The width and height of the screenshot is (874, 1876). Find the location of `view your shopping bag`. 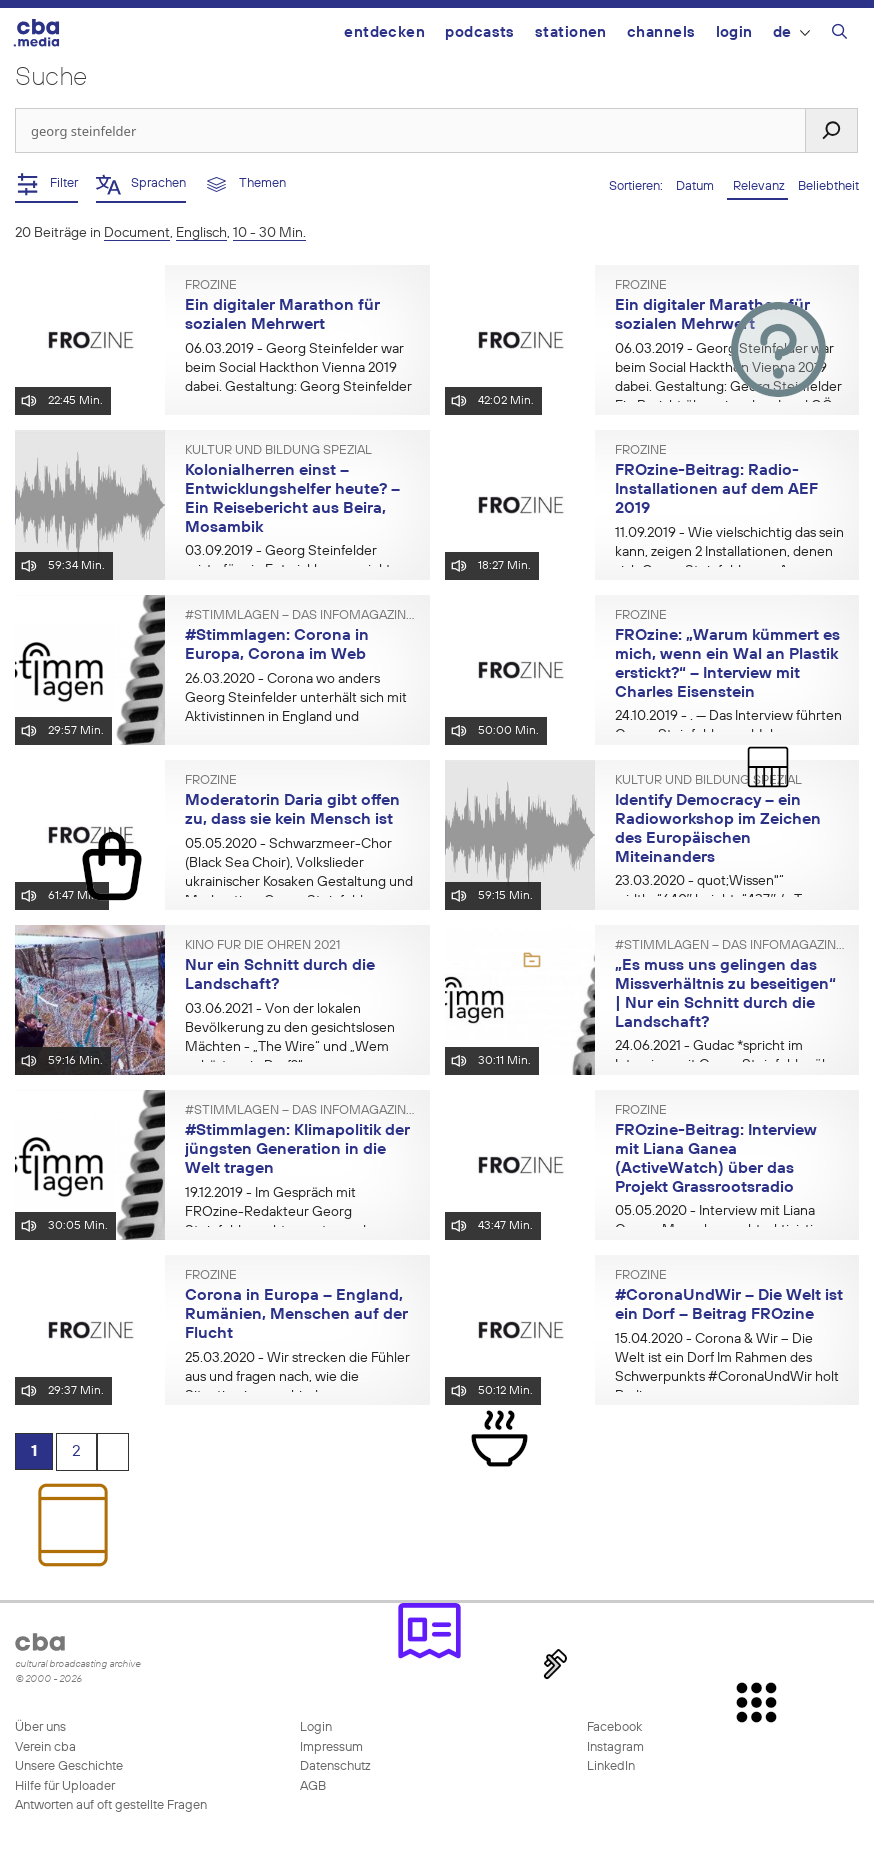

view your shopping bag is located at coordinates (112, 866).